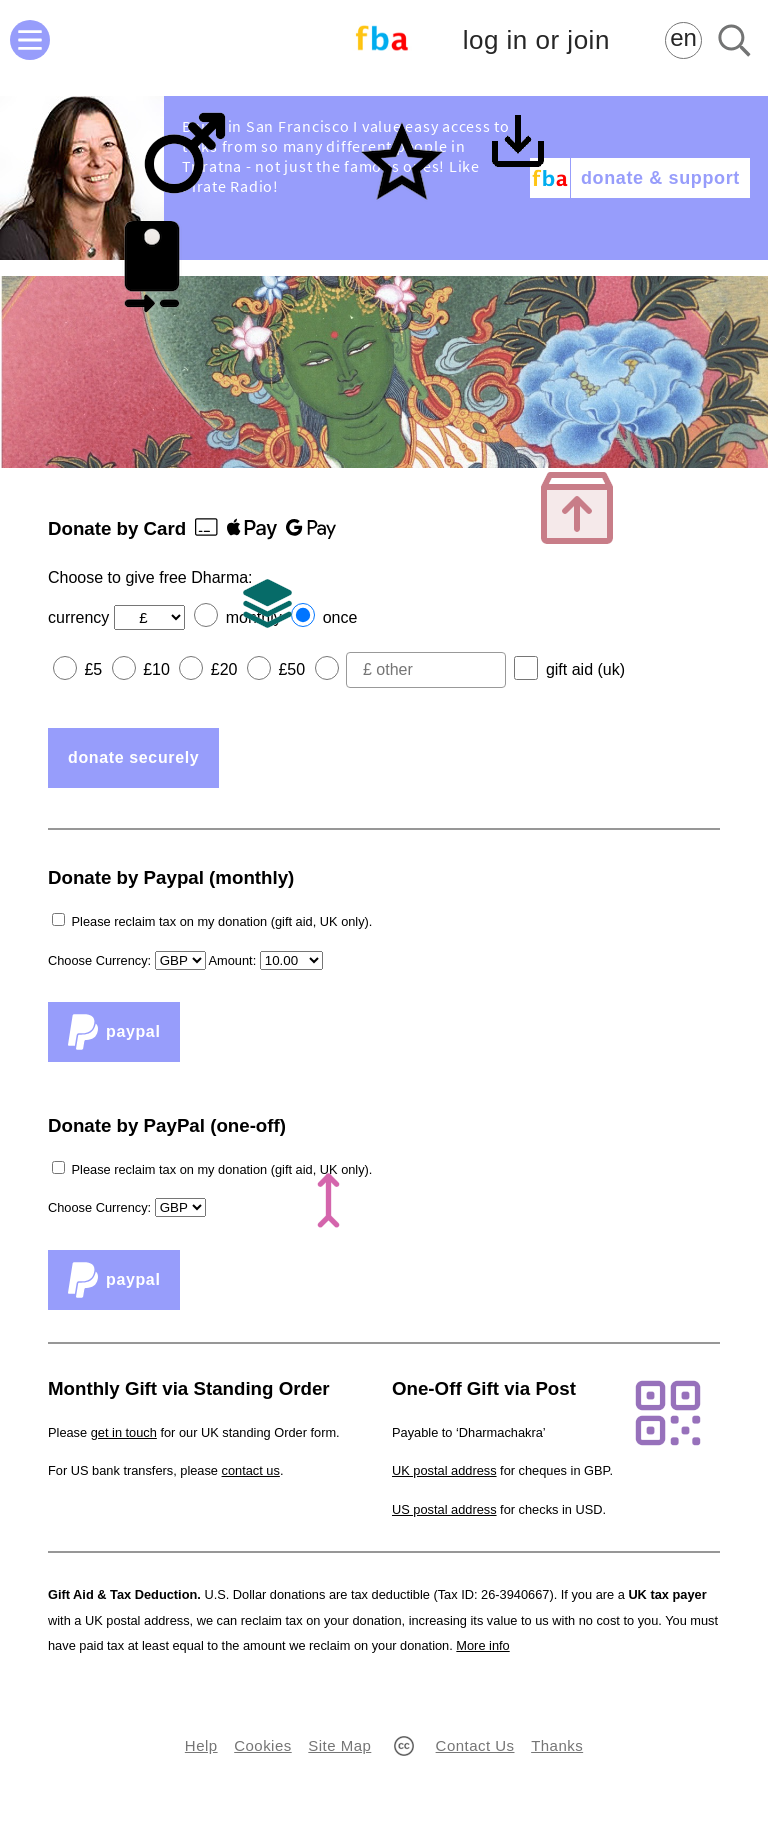  Describe the element at coordinates (328, 1200) in the screenshot. I see `scroll to top of page` at that location.